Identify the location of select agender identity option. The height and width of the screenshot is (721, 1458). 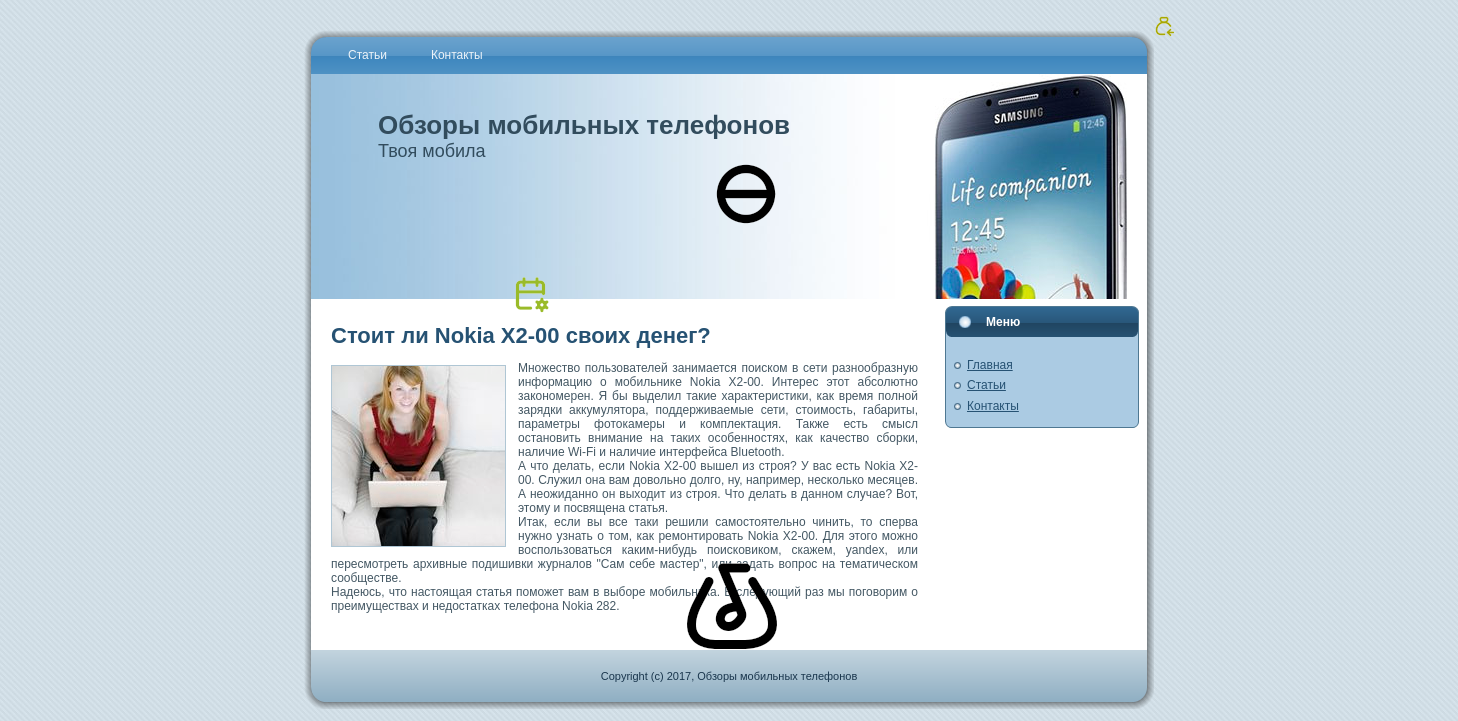
(746, 194).